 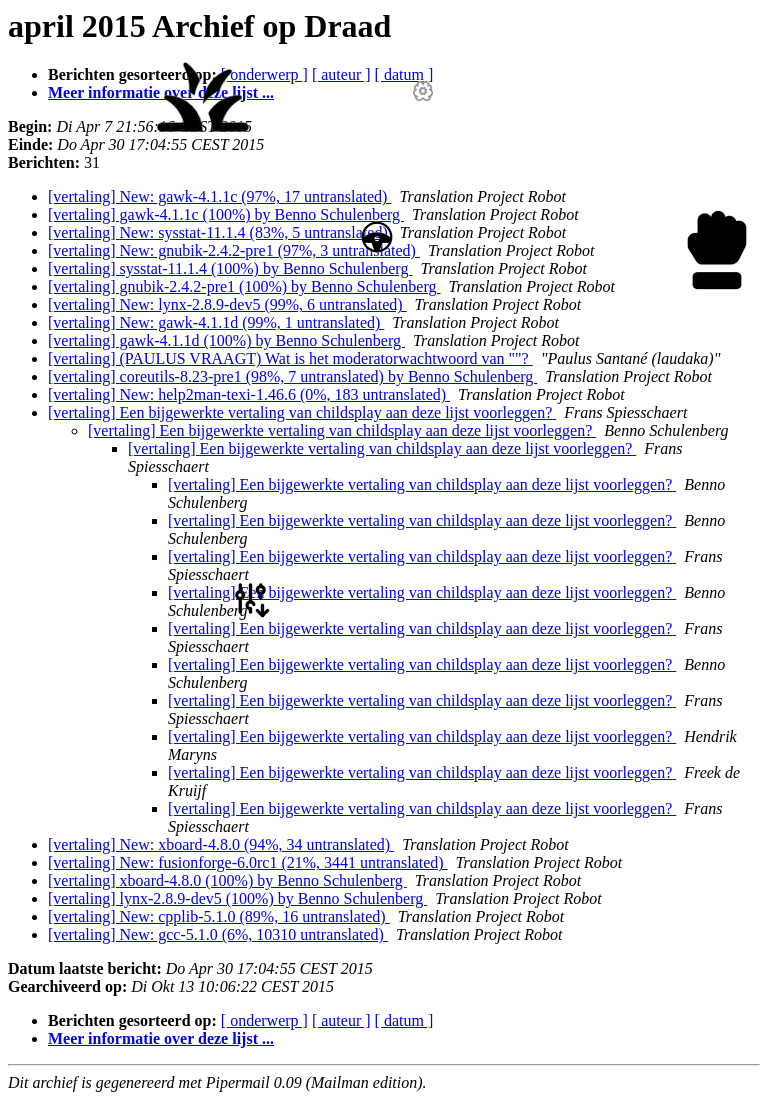 What do you see at coordinates (423, 91) in the screenshot?
I see `access AI or machine learning settings` at bounding box center [423, 91].